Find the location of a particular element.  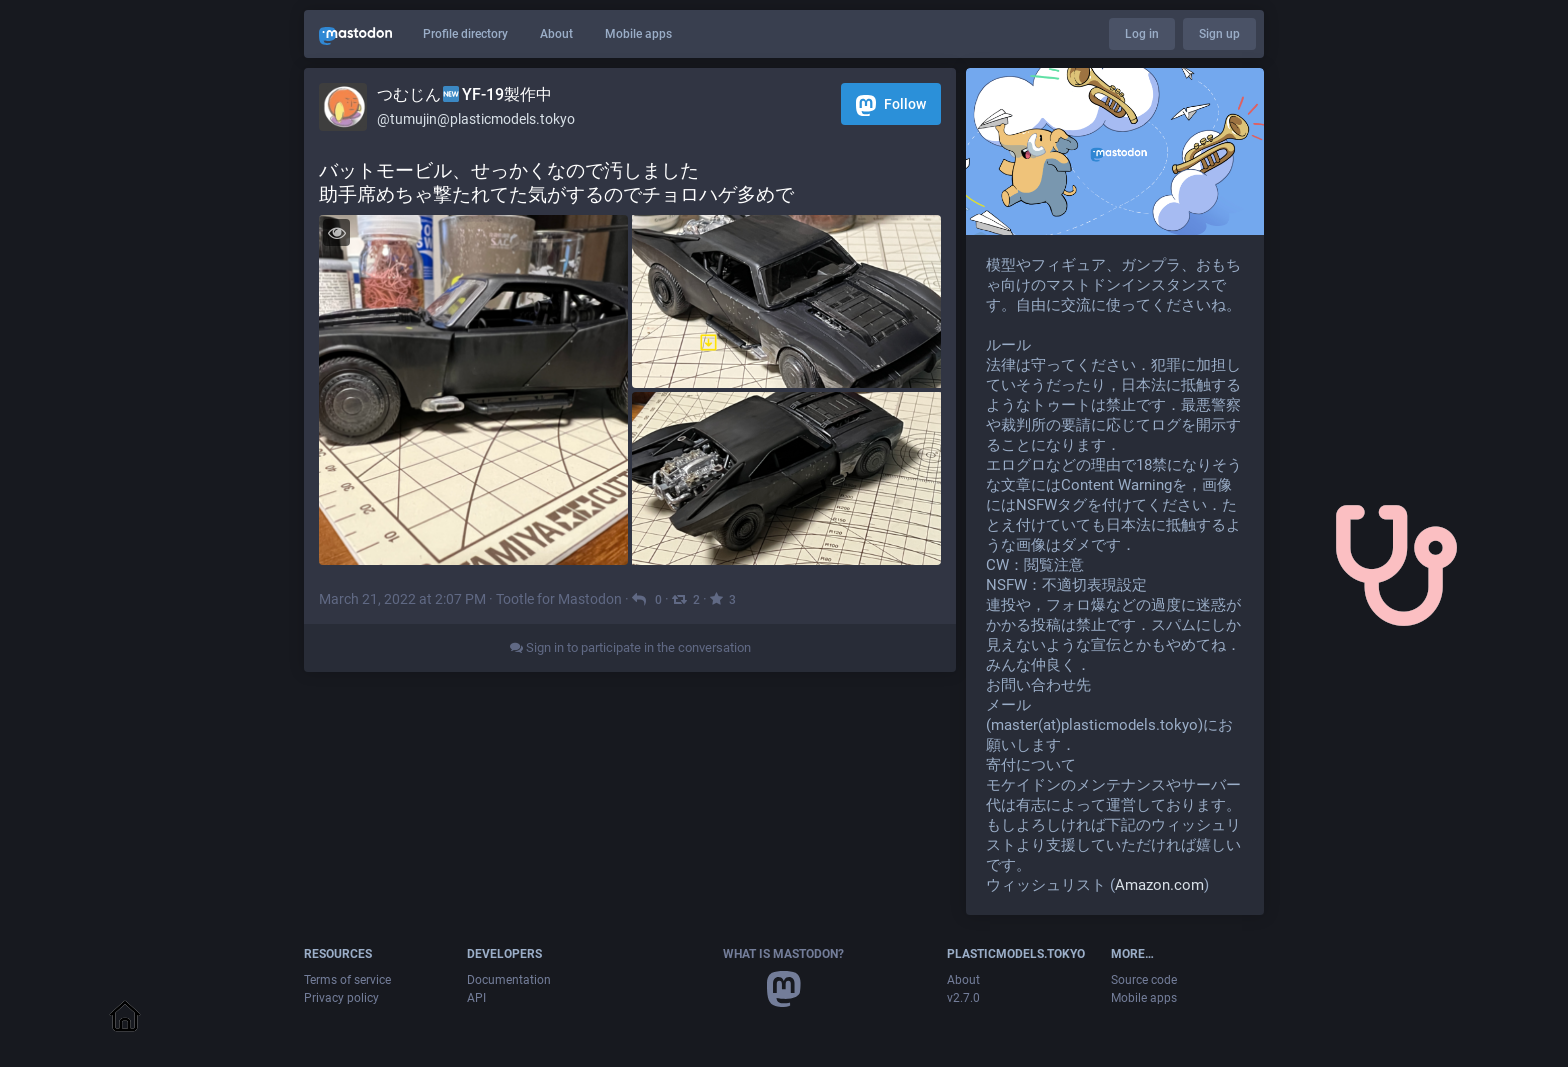

navigate to home screen is located at coordinates (125, 1016).